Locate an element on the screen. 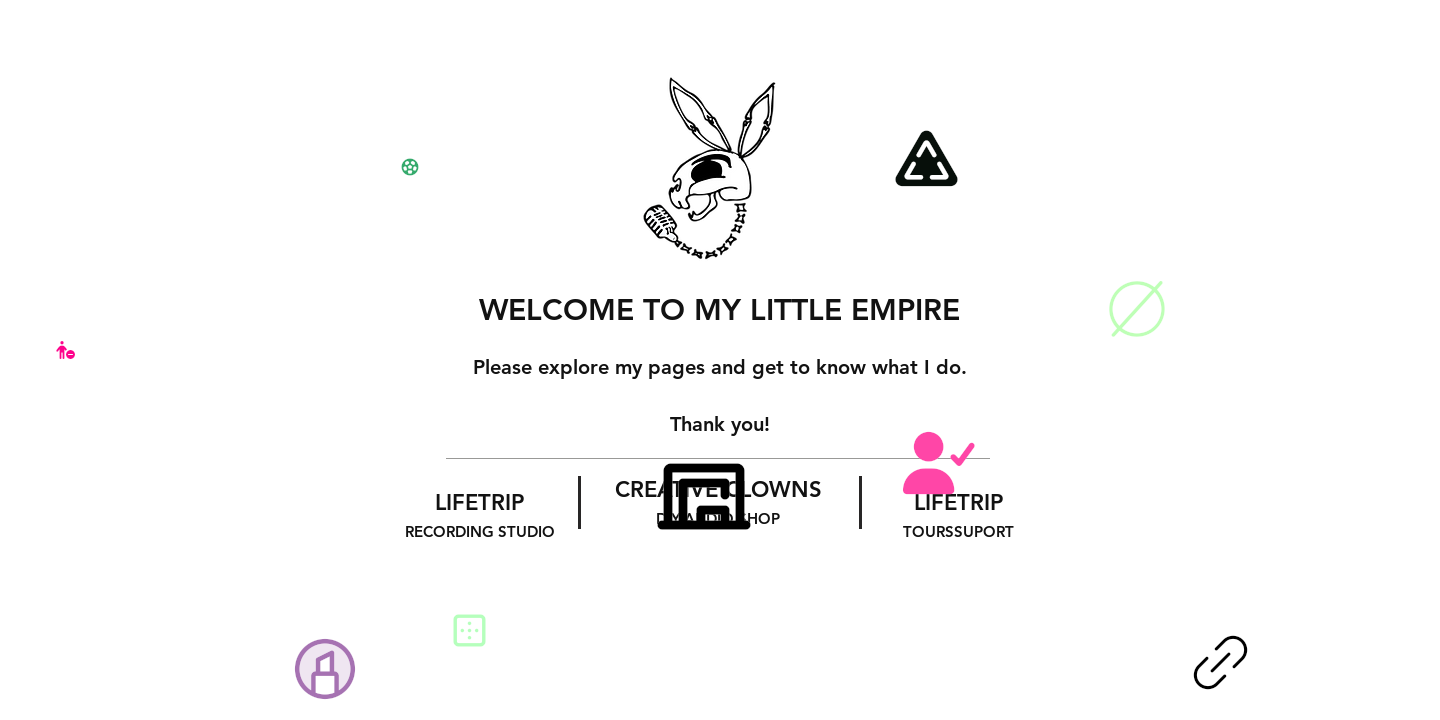 The width and height of the screenshot is (1440, 720). access sports or soccer-related content is located at coordinates (410, 167).